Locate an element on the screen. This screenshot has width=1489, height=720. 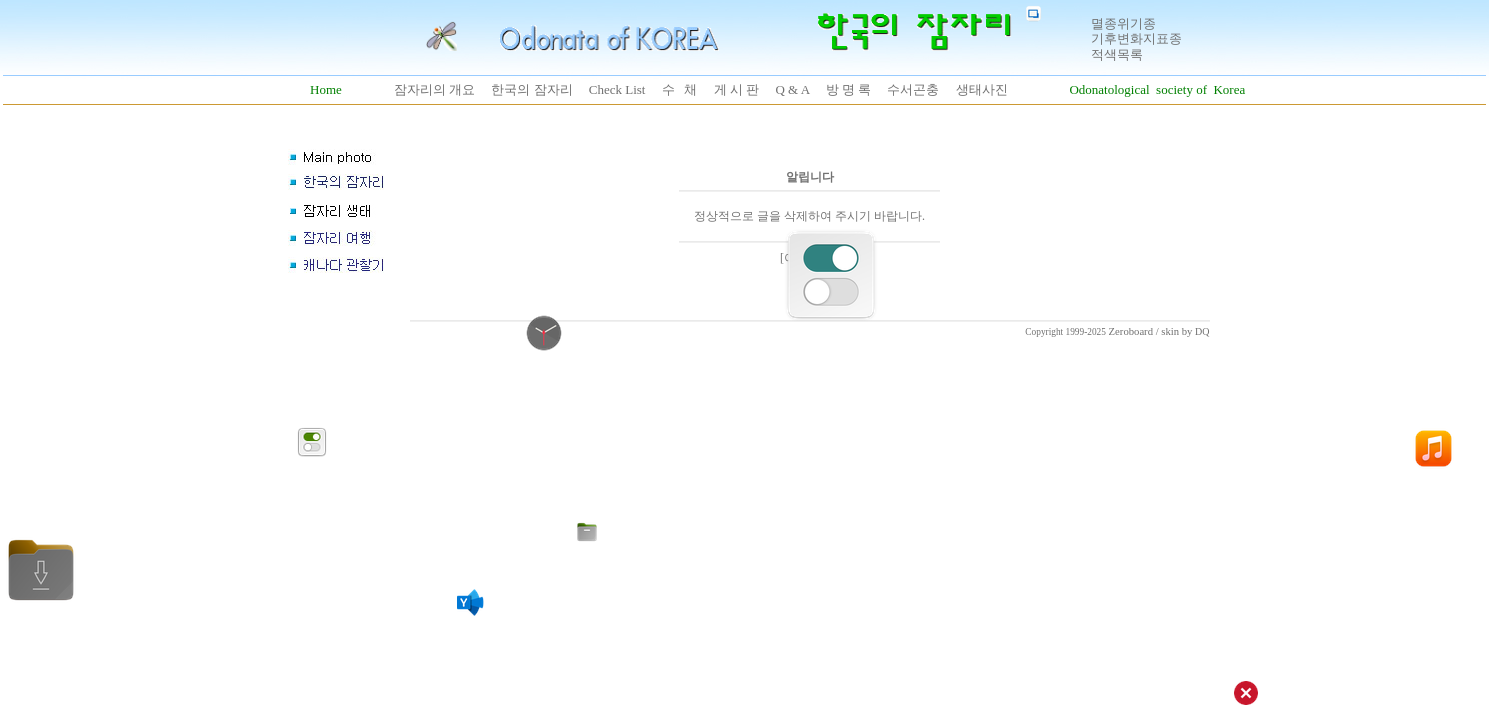
open google play music app is located at coordinates (1433, 448).